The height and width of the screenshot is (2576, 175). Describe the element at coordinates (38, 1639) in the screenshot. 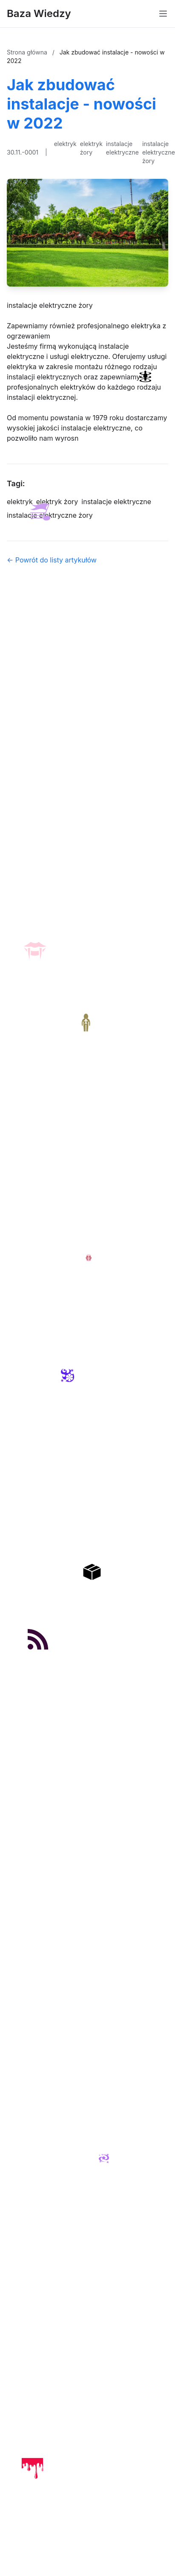

I see `subscribe to RSS feed` at that location.